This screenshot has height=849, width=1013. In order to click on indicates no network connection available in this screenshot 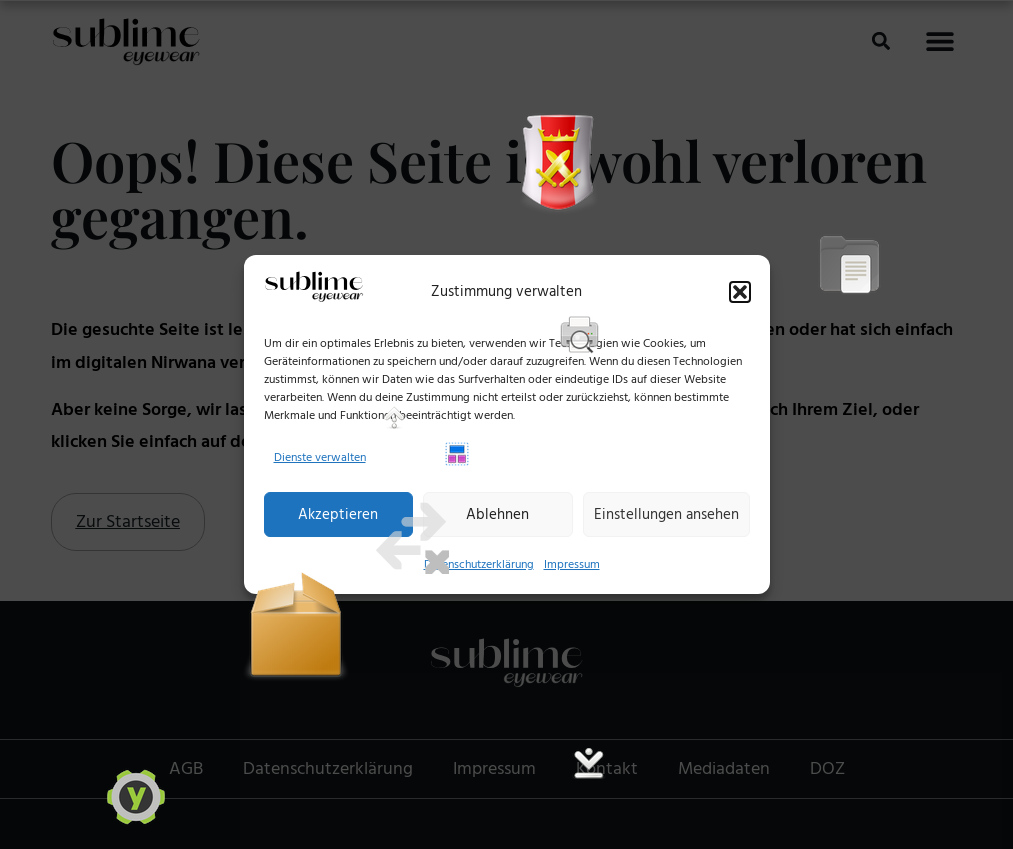, I will do `click(411, 536)`.